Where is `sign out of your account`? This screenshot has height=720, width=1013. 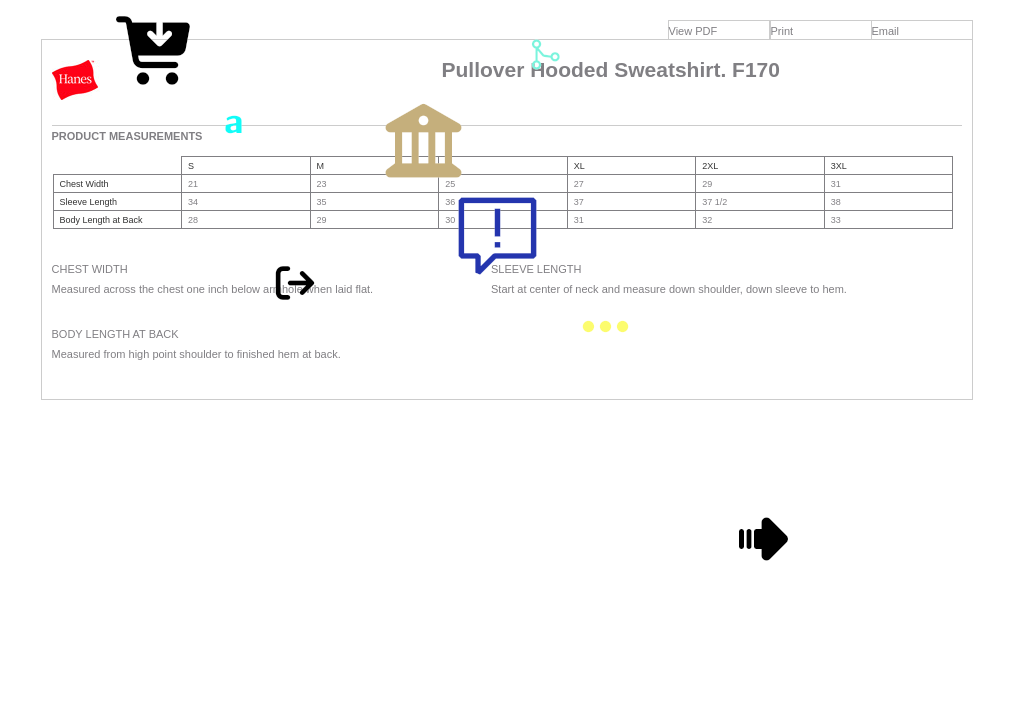
sign out of your account is located at coordinates (295, 283).